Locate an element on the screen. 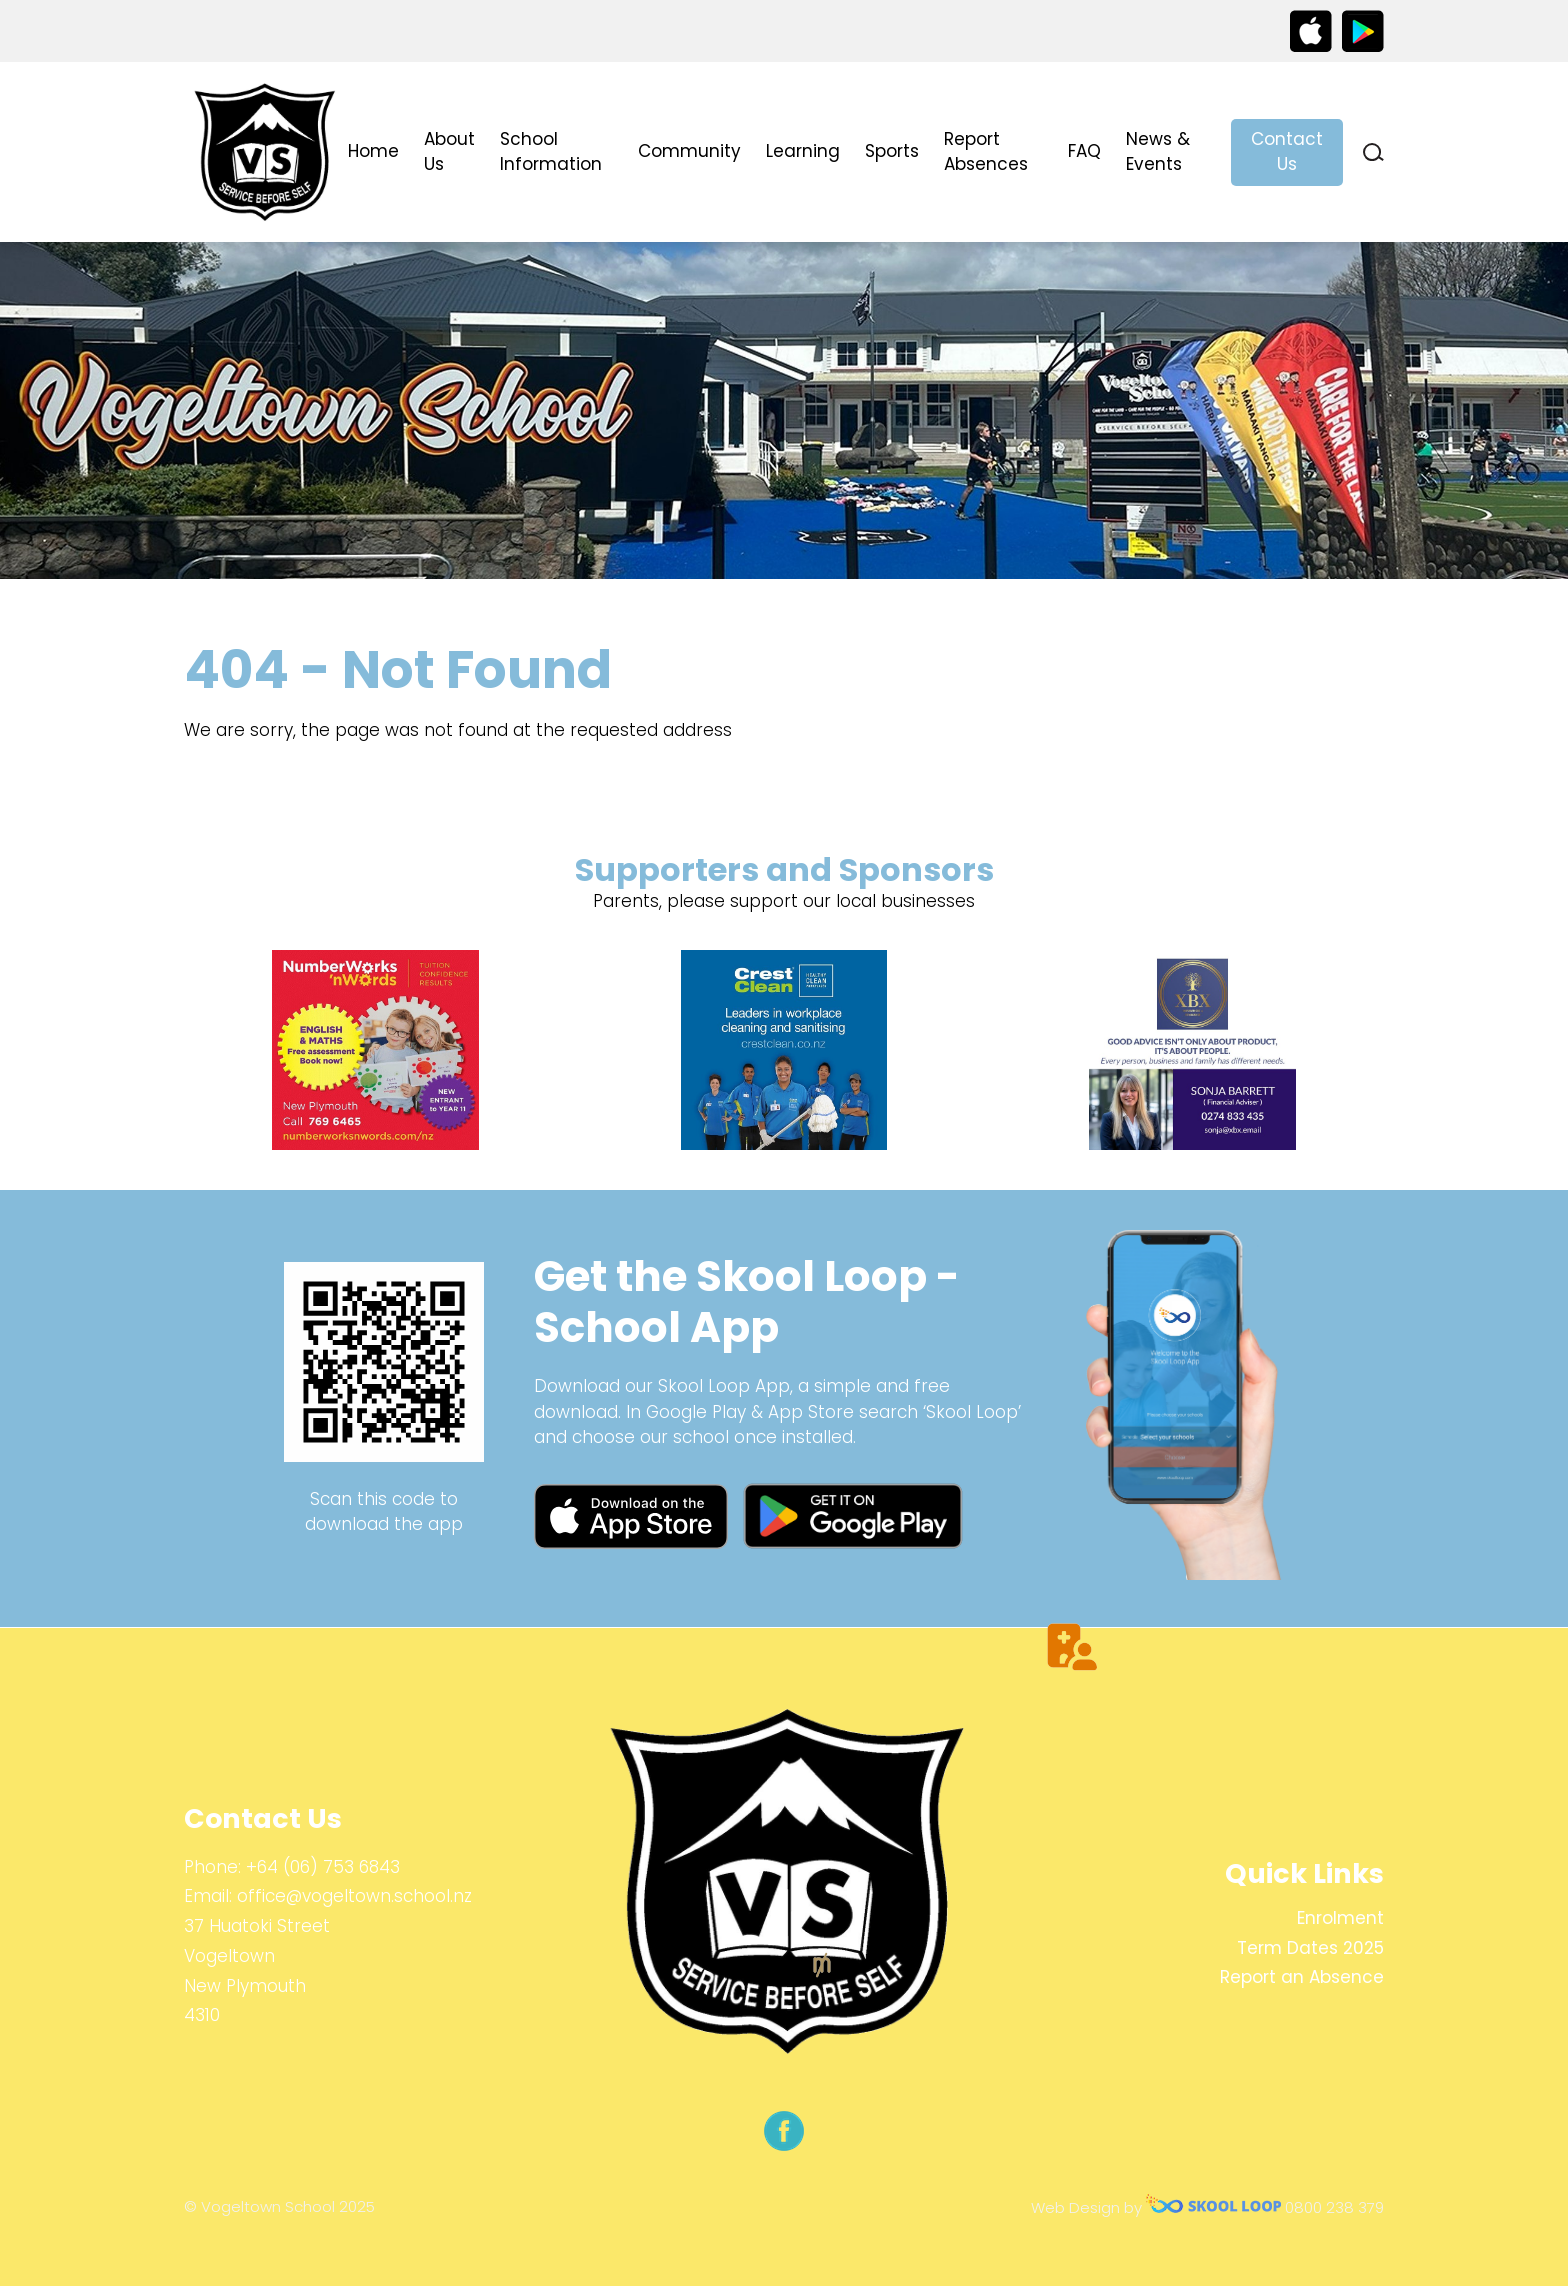  view patient profile or medical records is located at coordinates (1069, 1645).